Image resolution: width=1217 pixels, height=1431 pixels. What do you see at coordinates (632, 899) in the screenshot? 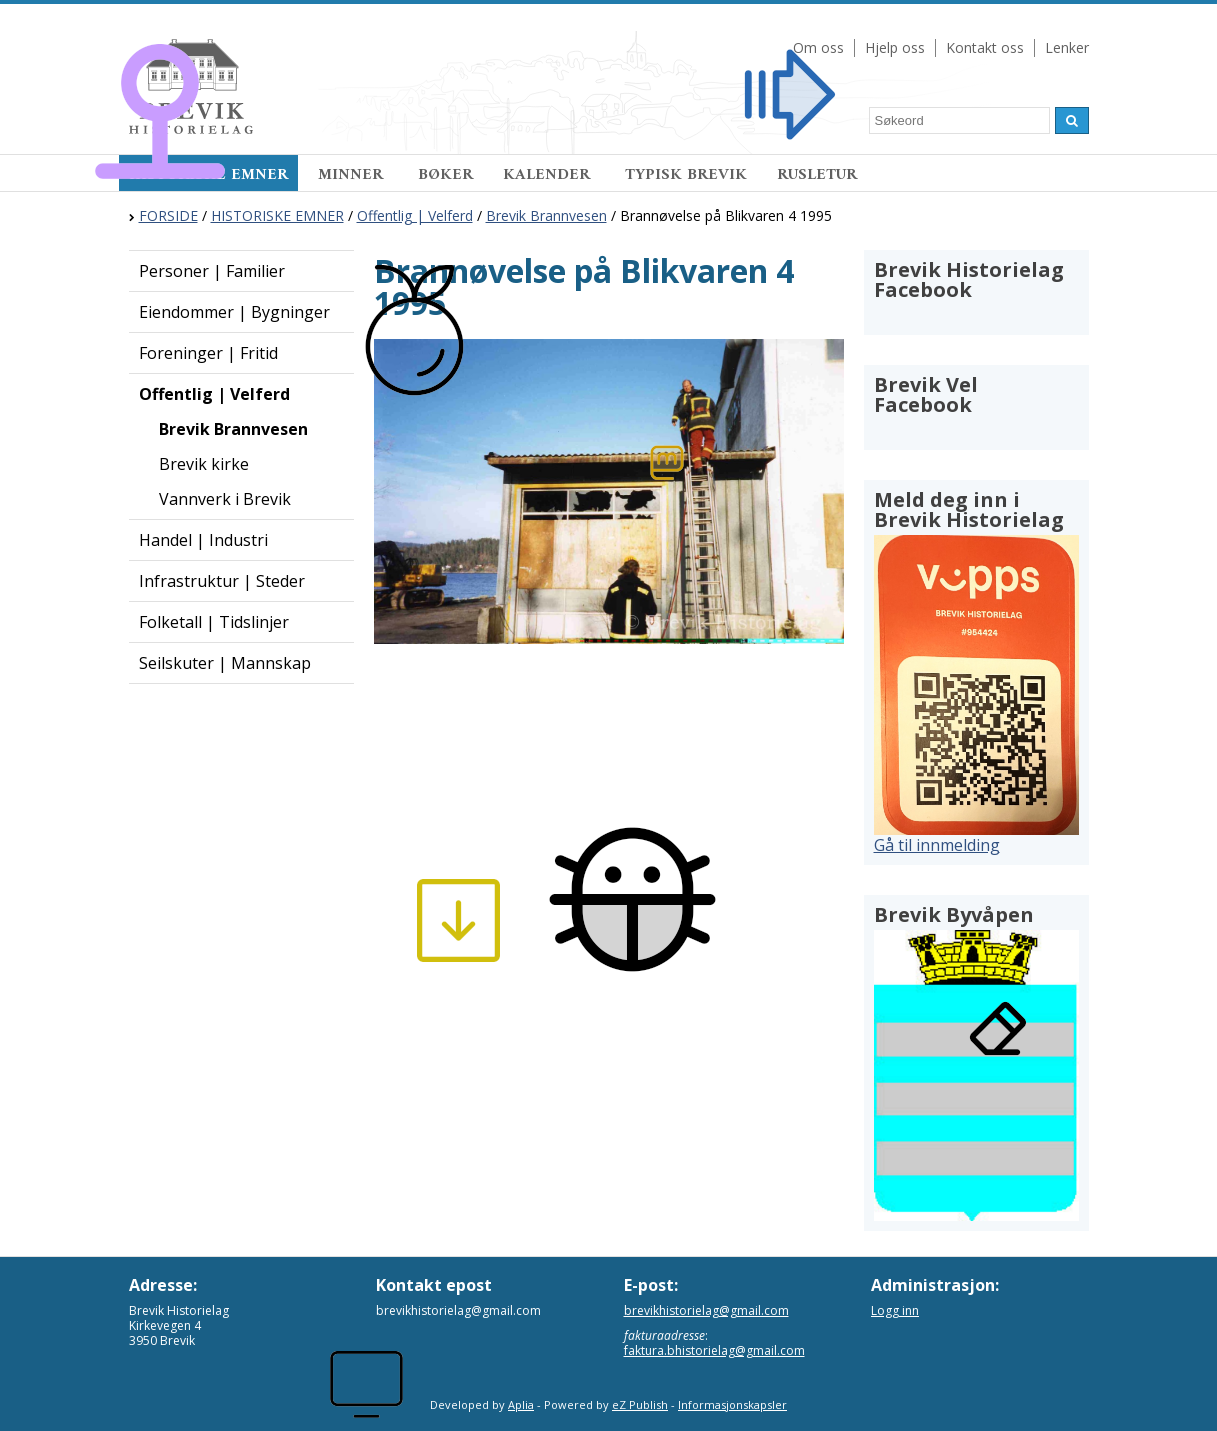
I see `report a bug or issue` at bounding box center [632, 899].